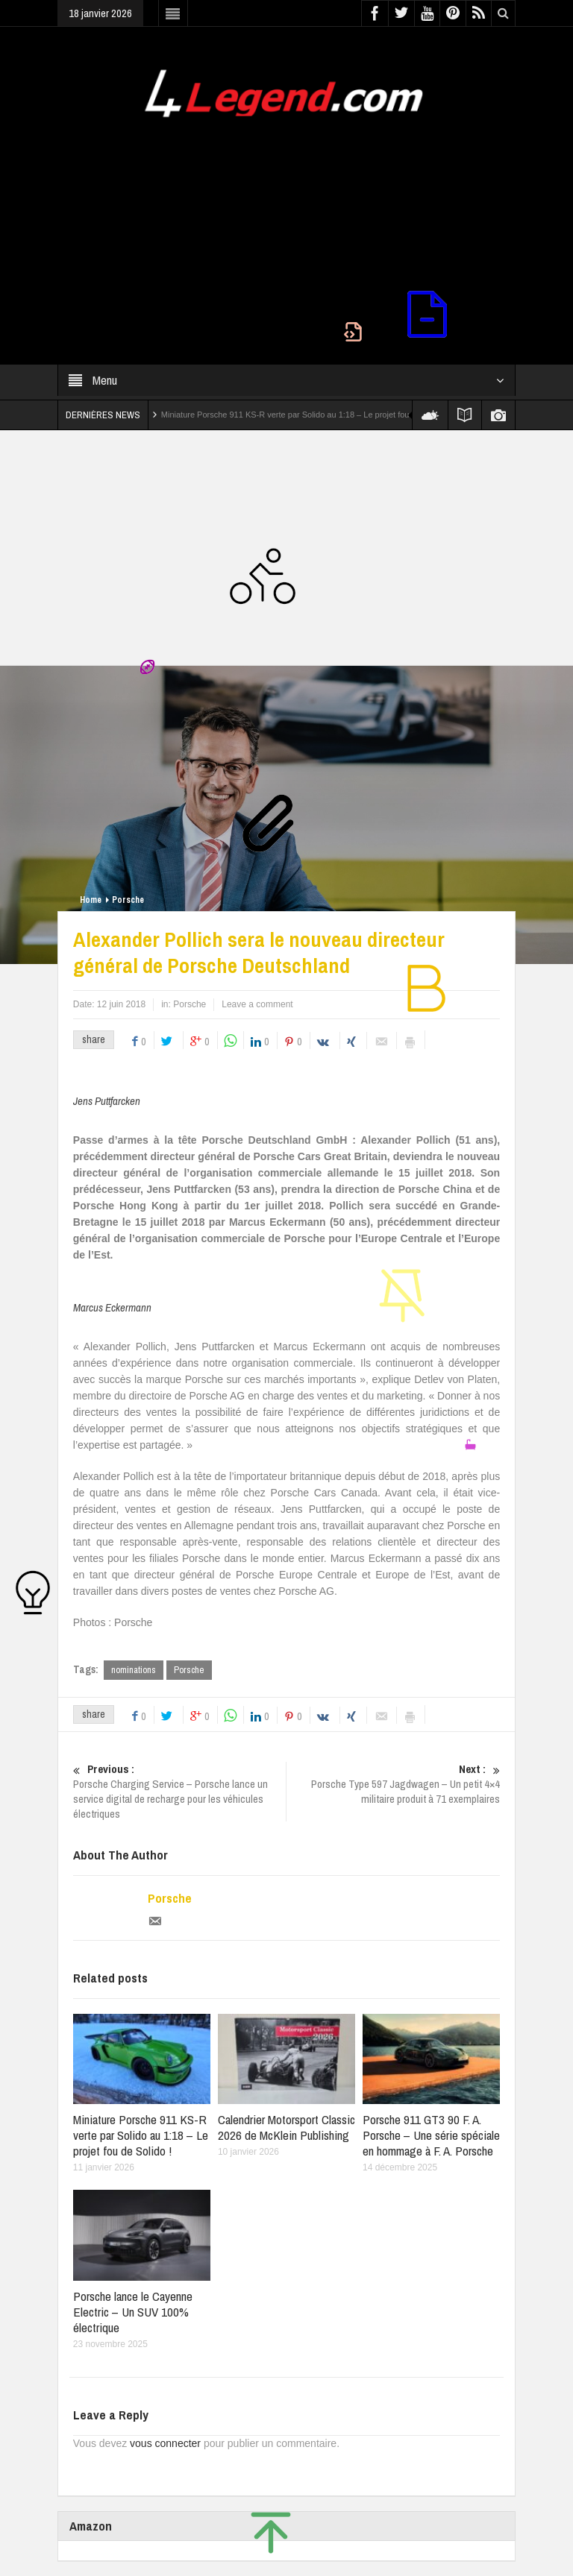 Image resolution: width=573 pixels, height=2576 pixels. I want to click on attach a file to your message, so click(269, 822).